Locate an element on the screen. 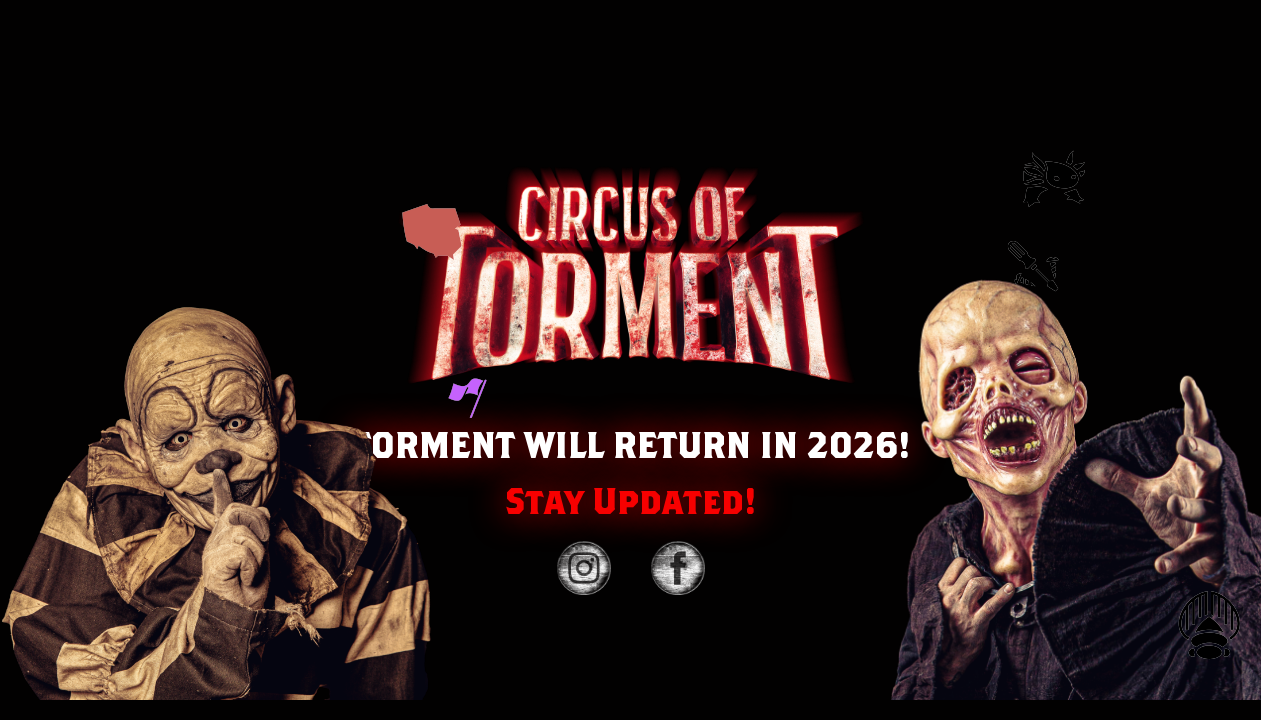 This screenshot has width=1261, height=720. represents a beetle or insect creature in a game interface is located at coordinates (1209, 626).